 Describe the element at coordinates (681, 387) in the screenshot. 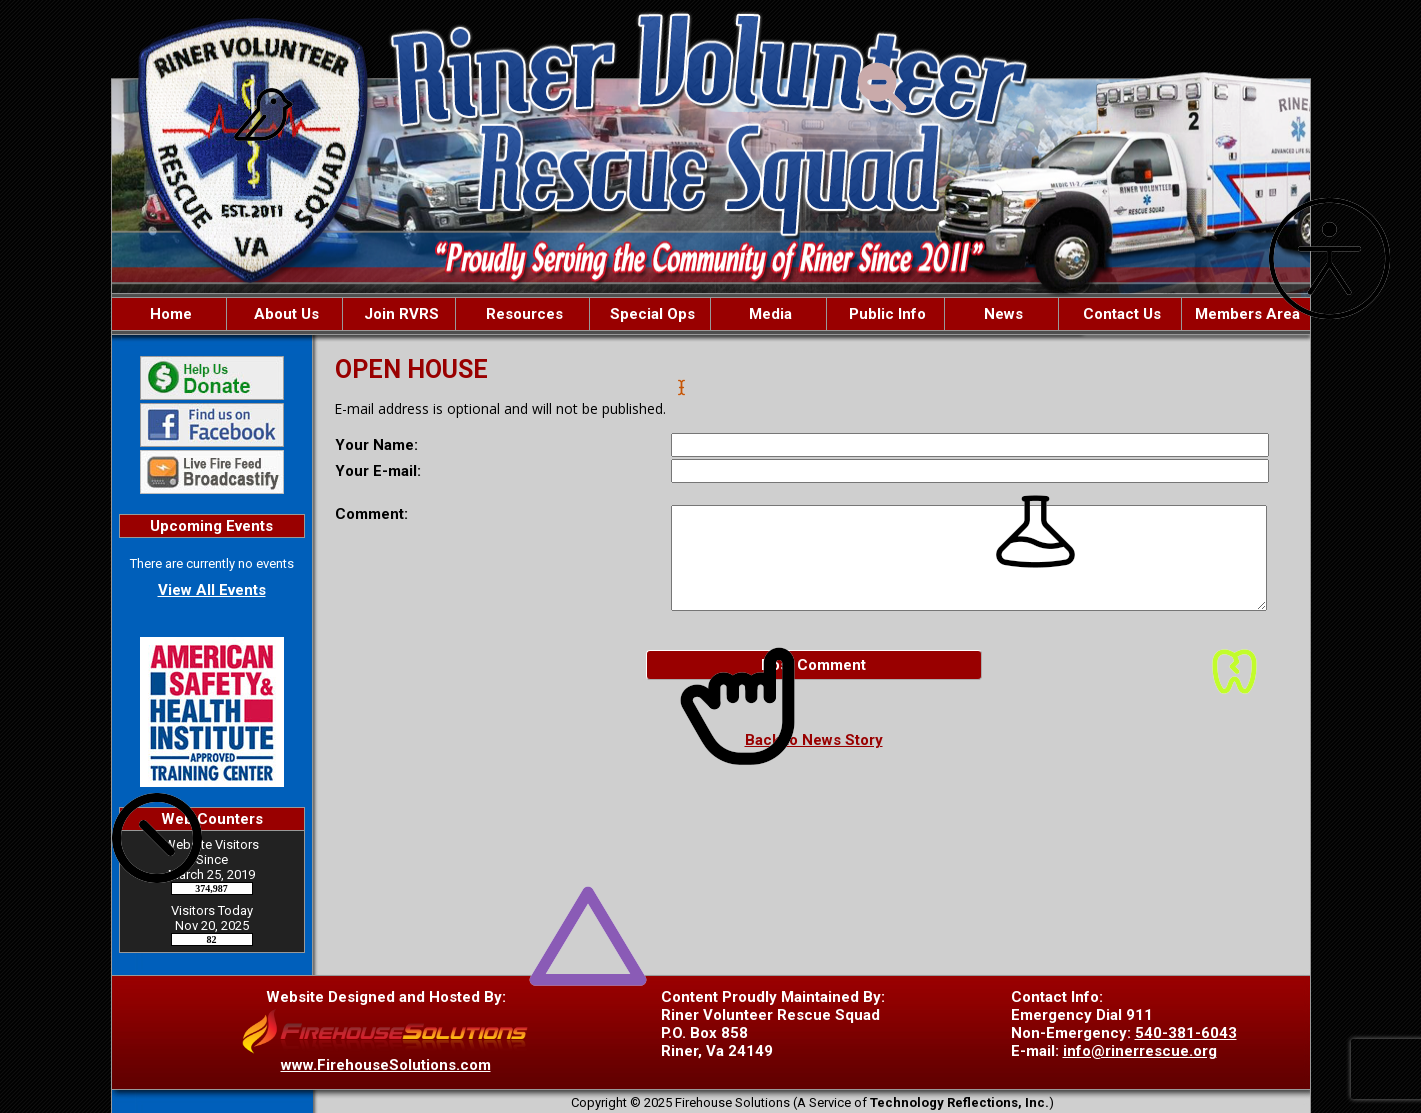

I see `text input field is active` at that location.